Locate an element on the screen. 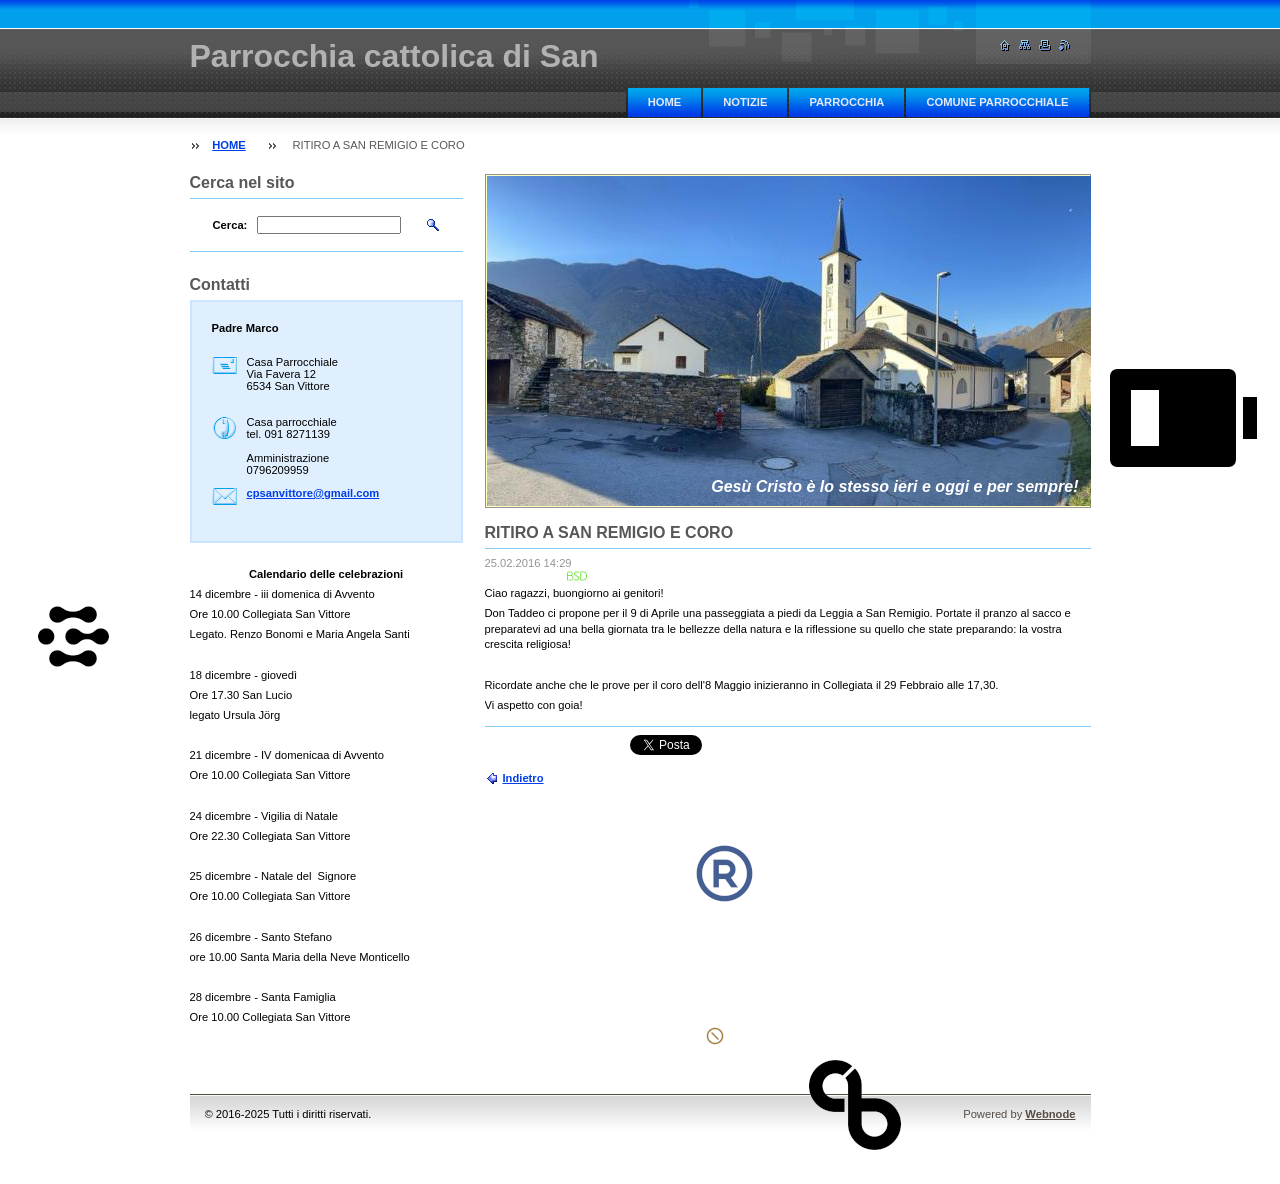 The image size is (1280, 1184). indicates a registered trademark is located at coordinates (724, 873).